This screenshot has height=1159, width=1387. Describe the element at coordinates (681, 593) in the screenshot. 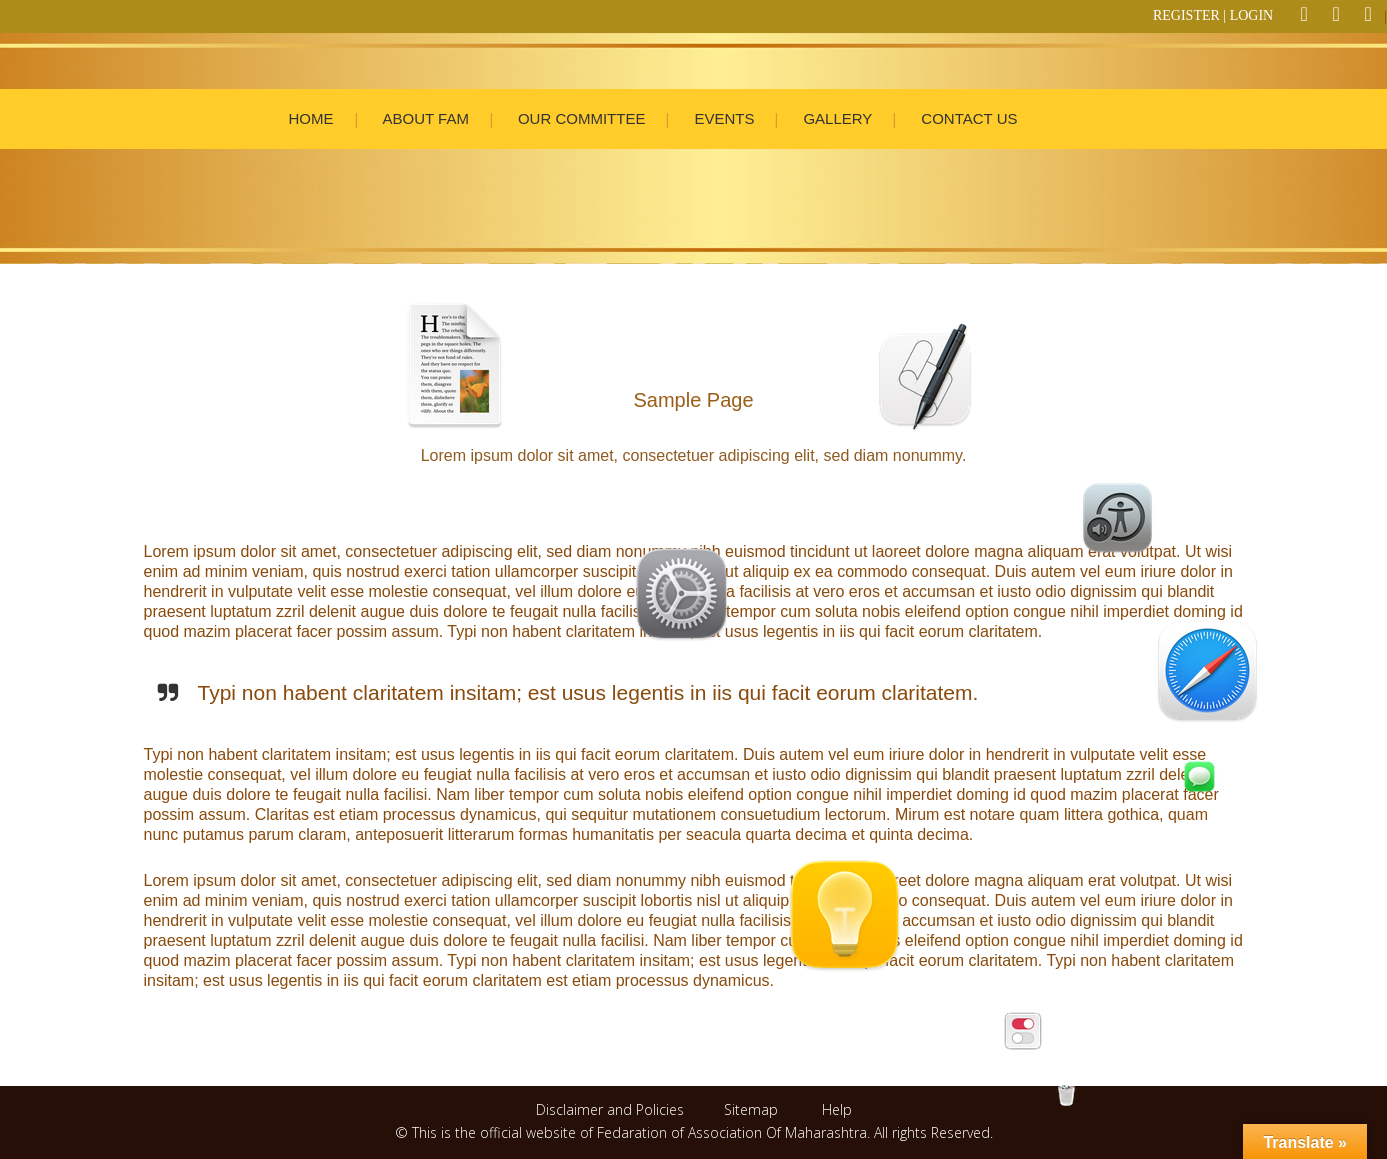

I see `open system settings or preferences` at that location.